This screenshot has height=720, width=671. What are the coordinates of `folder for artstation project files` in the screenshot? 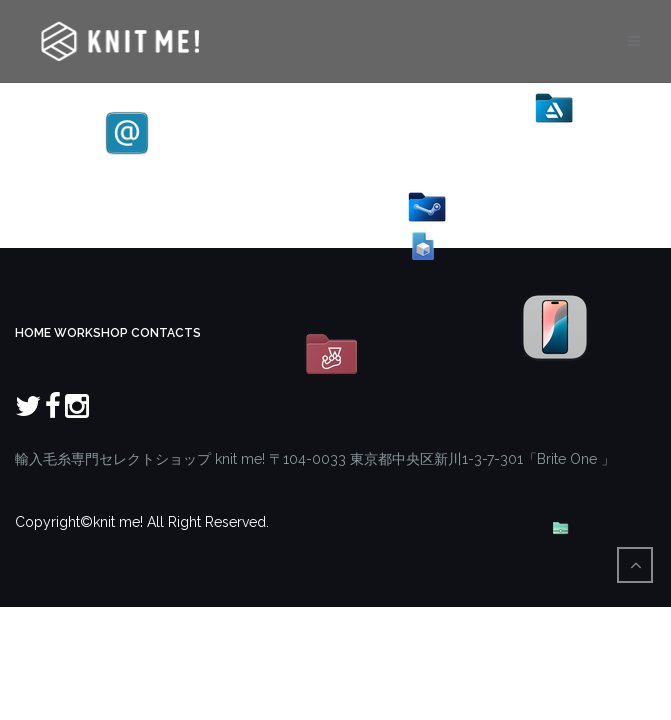 It's located at (554, 109).